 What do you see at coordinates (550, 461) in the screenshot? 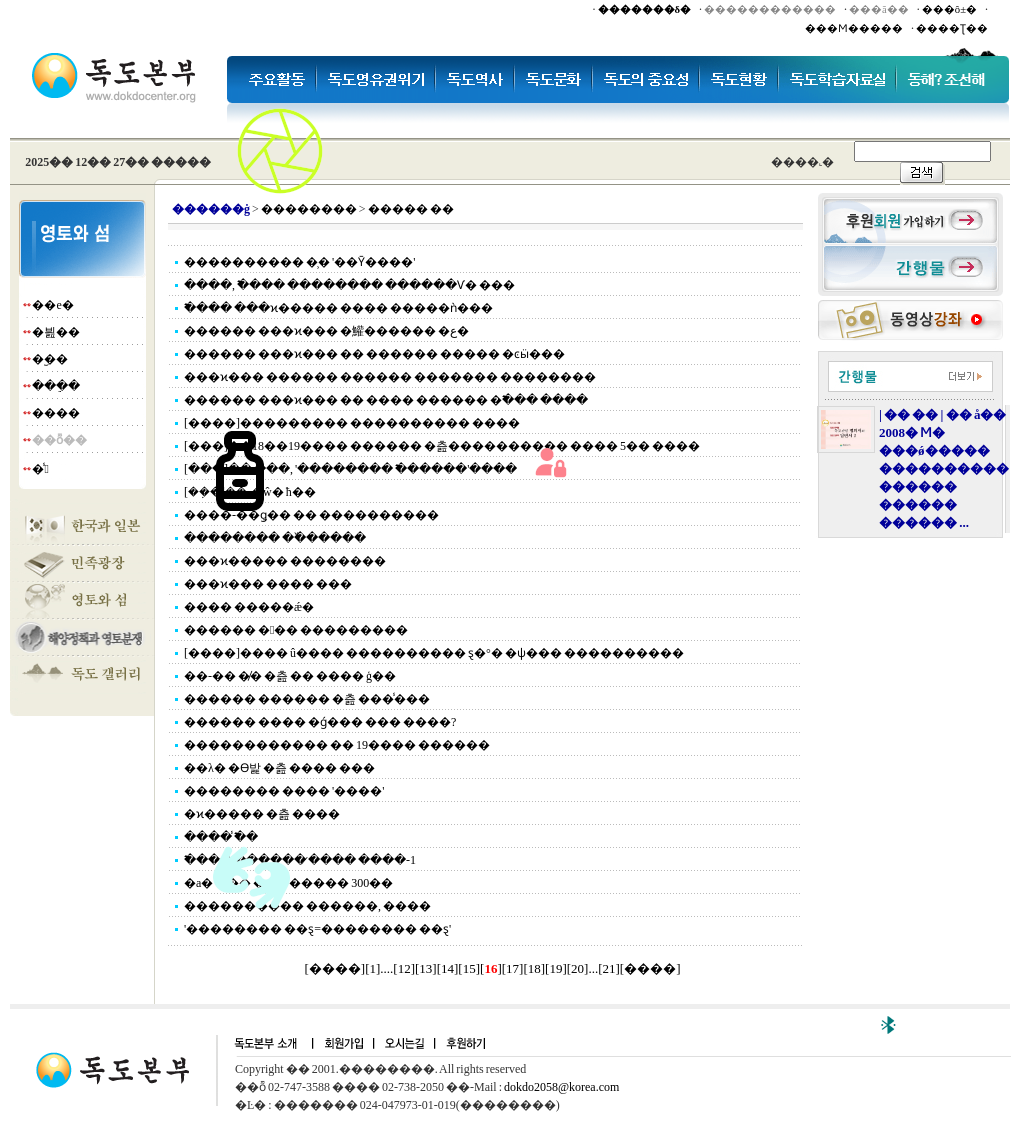
I see `lock or secure a user account` at bounding box center [550, 461].